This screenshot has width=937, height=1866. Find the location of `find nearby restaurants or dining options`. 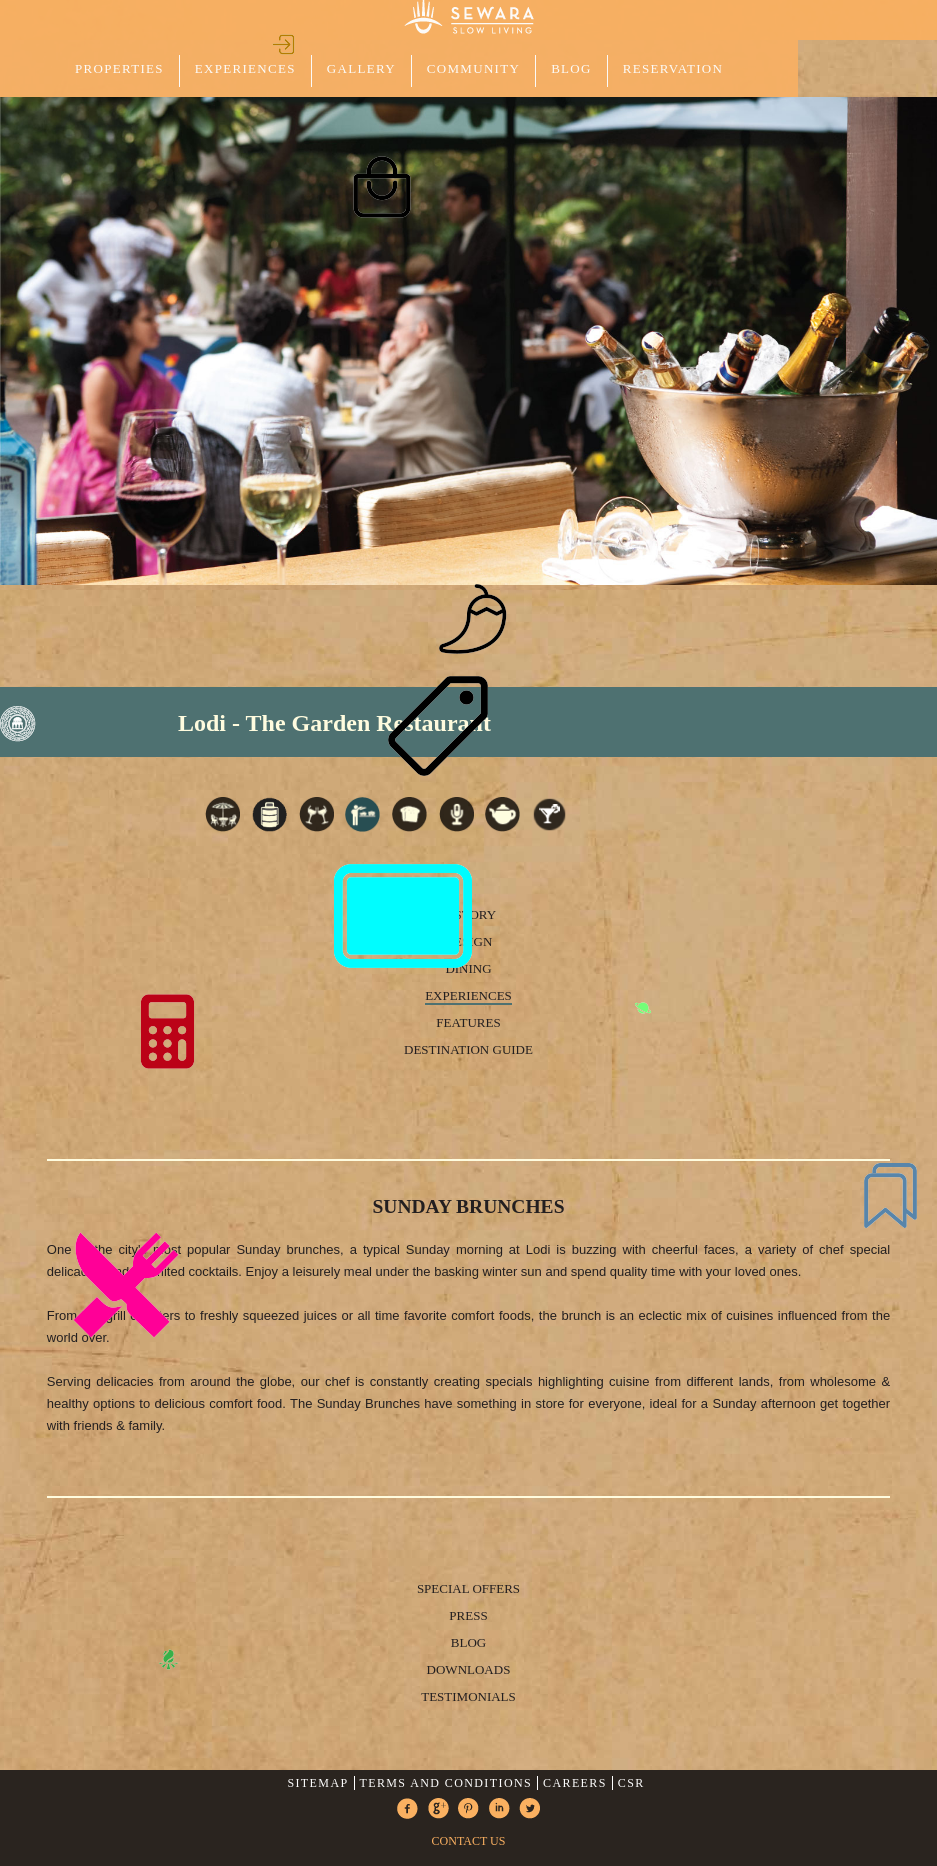

find nearby restaurants or dining options is located at coordinates (126, 1285).